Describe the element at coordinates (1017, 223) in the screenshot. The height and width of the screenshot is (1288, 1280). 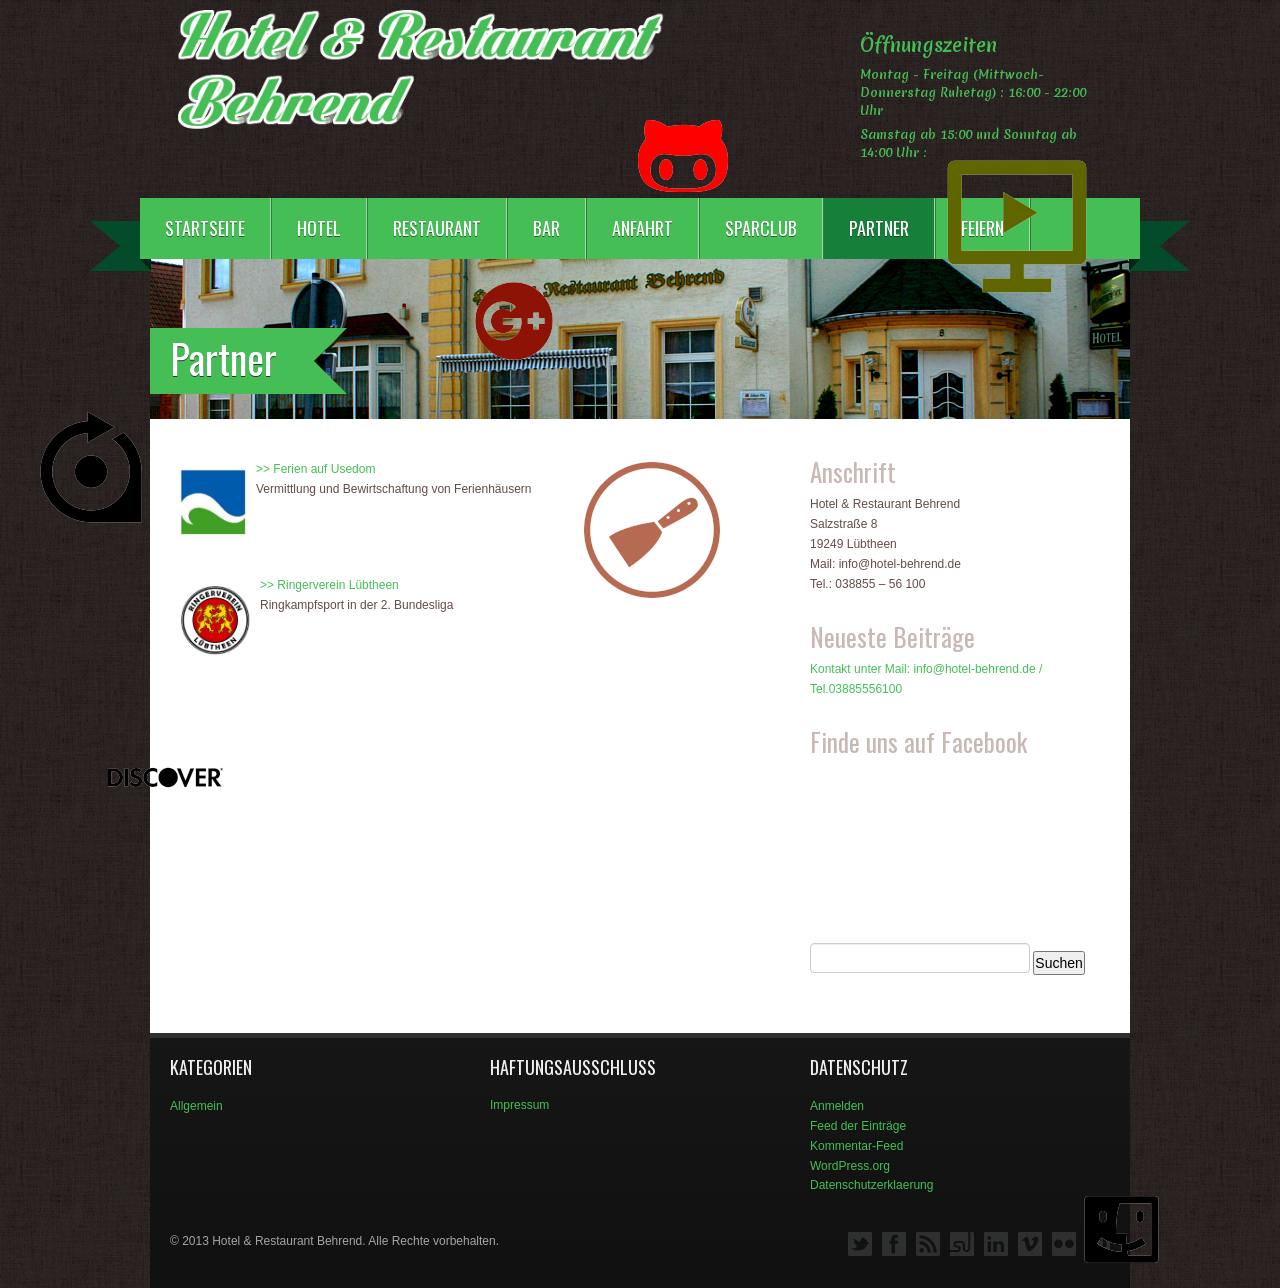
I see `start a slideshow presentation` at that location.